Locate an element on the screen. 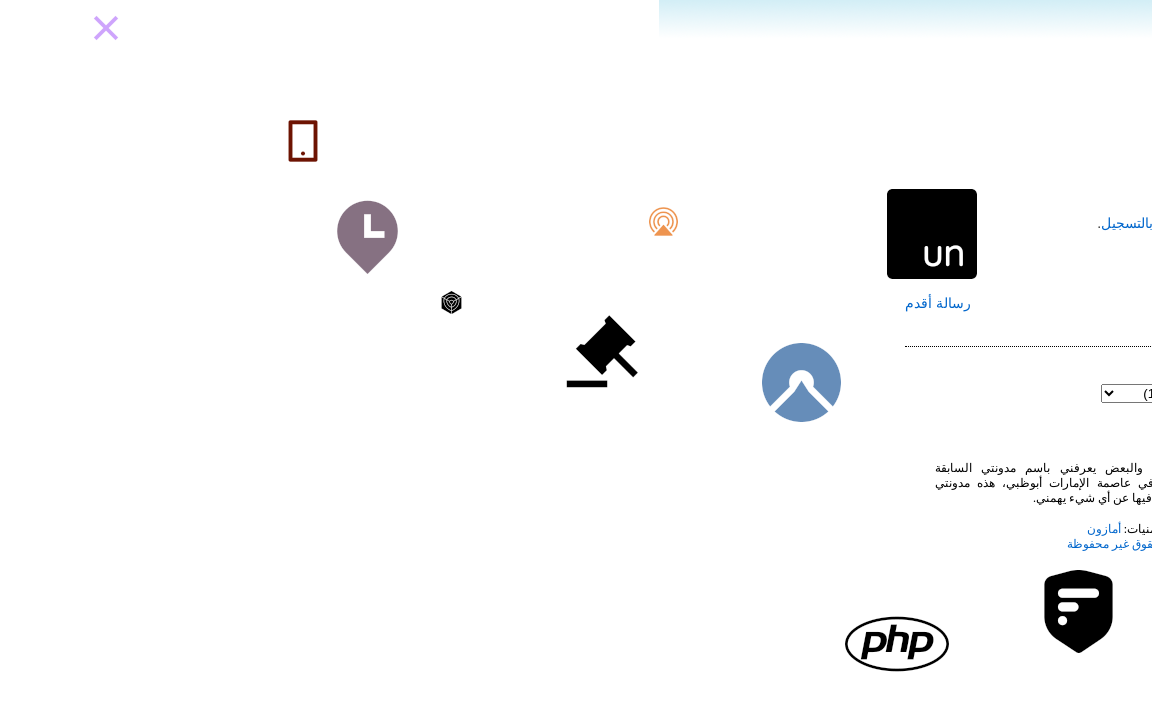  php programming language logo is located at coordinates (897, 644).